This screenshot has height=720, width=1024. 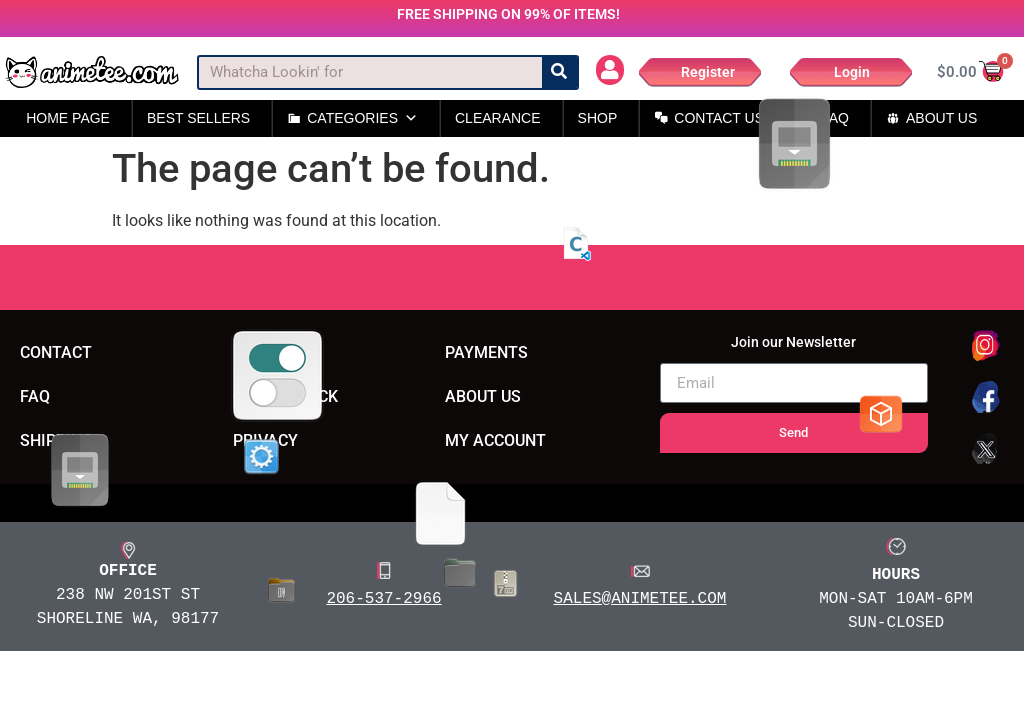 I want to click on game boy advance ROM file, so click(x=80, y=470).